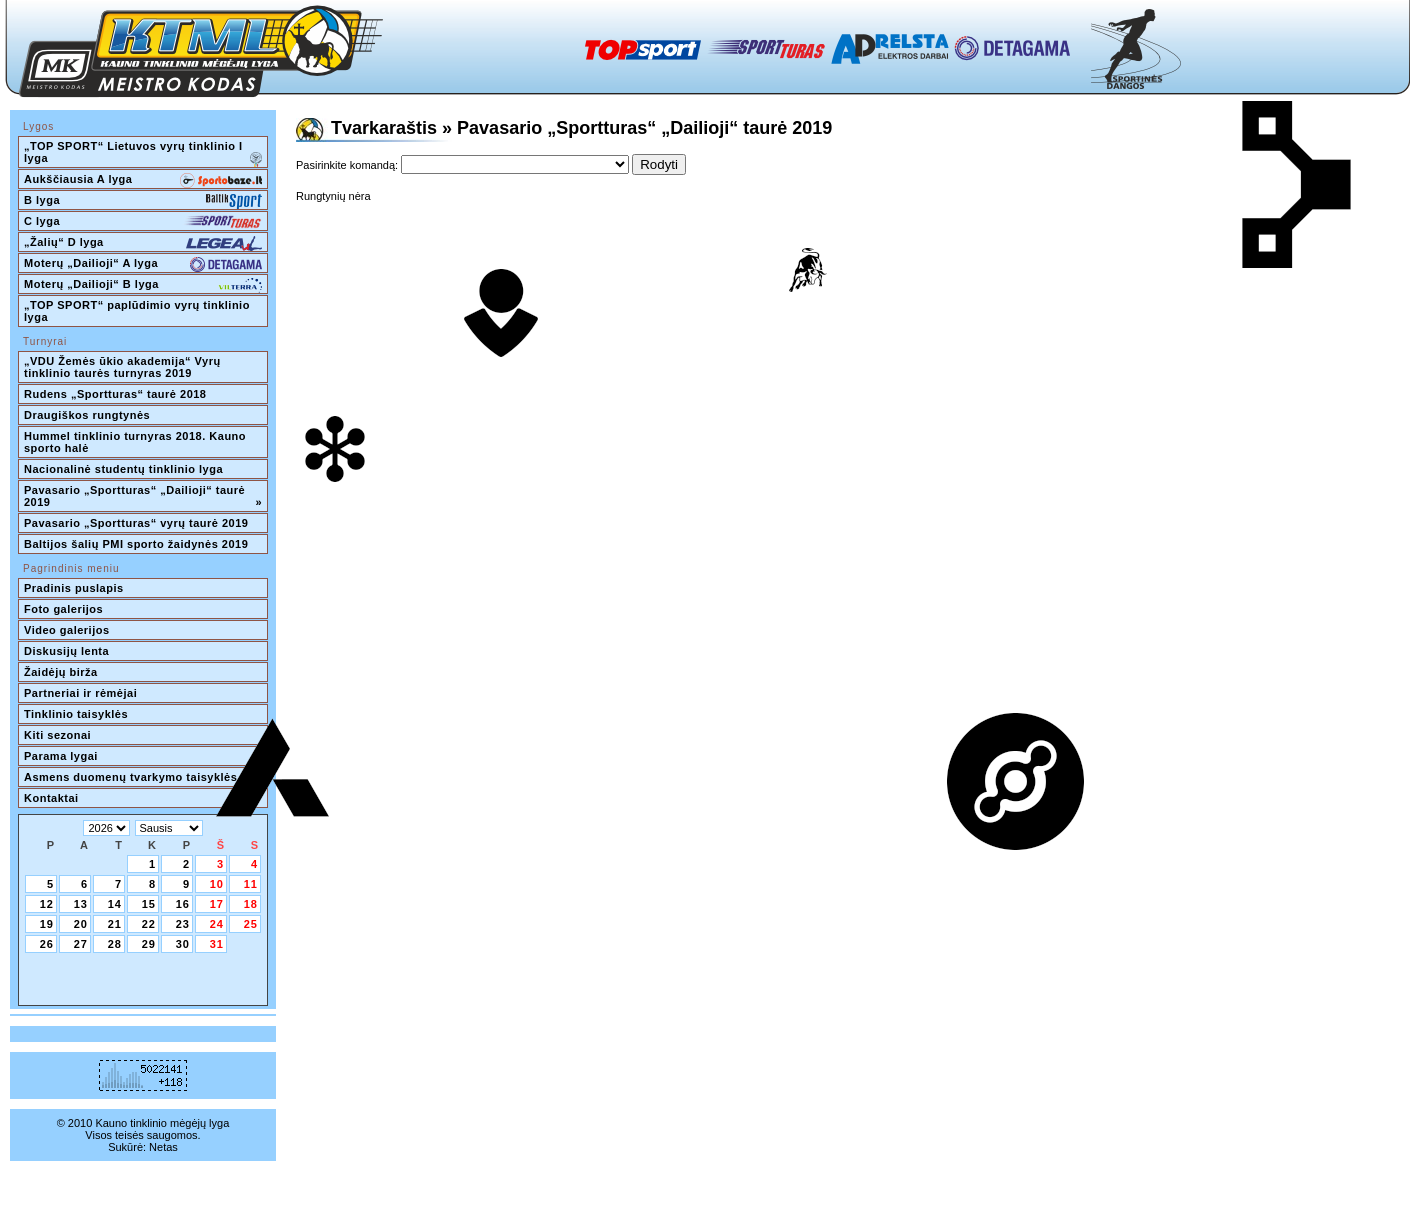  What do you see at coordinates (501, 313) in the screenshot?
I see `opsgenie incident management platform logo` at bounding box center [501, 313].